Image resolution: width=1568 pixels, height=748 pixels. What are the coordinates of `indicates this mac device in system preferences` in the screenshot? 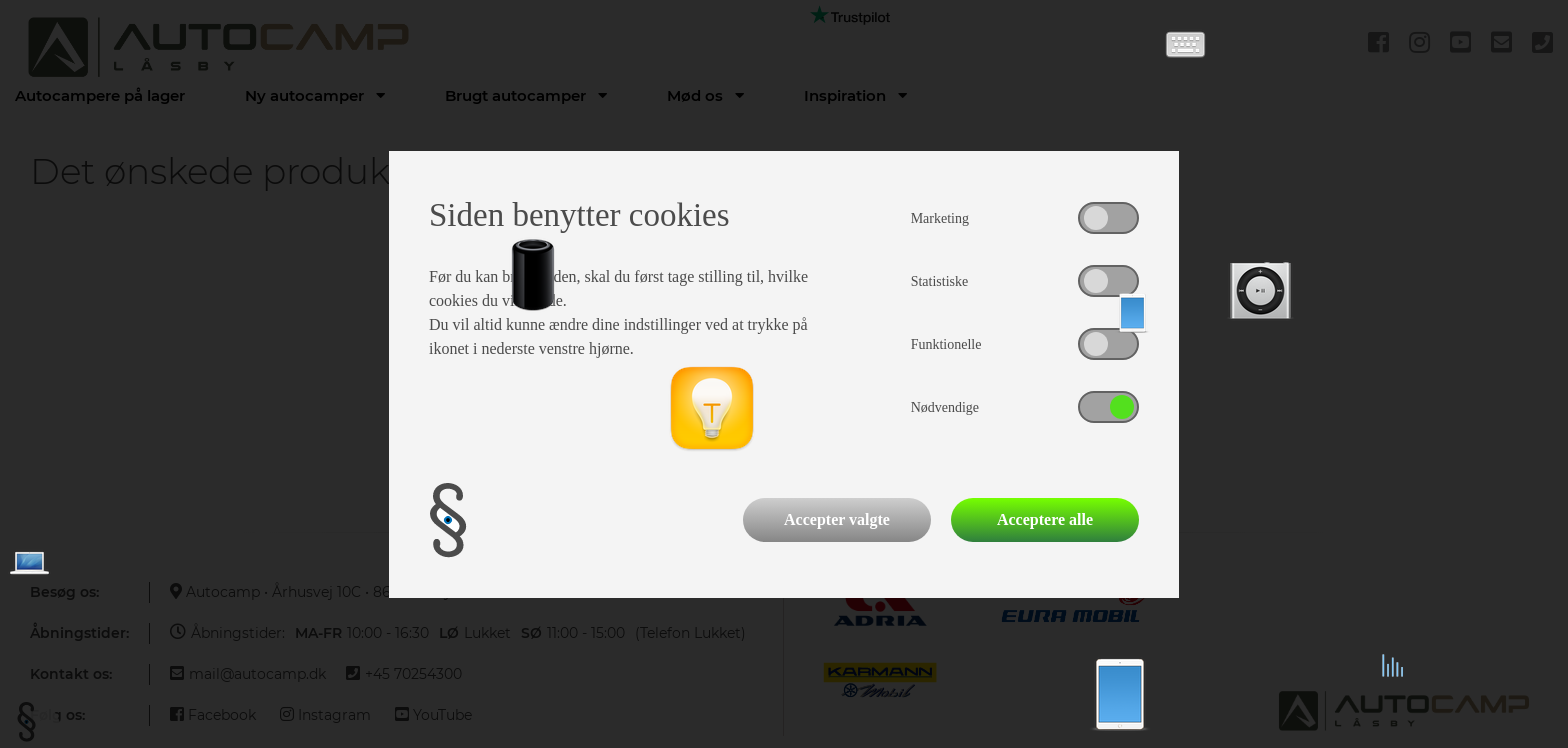 It's located at (29, 561).